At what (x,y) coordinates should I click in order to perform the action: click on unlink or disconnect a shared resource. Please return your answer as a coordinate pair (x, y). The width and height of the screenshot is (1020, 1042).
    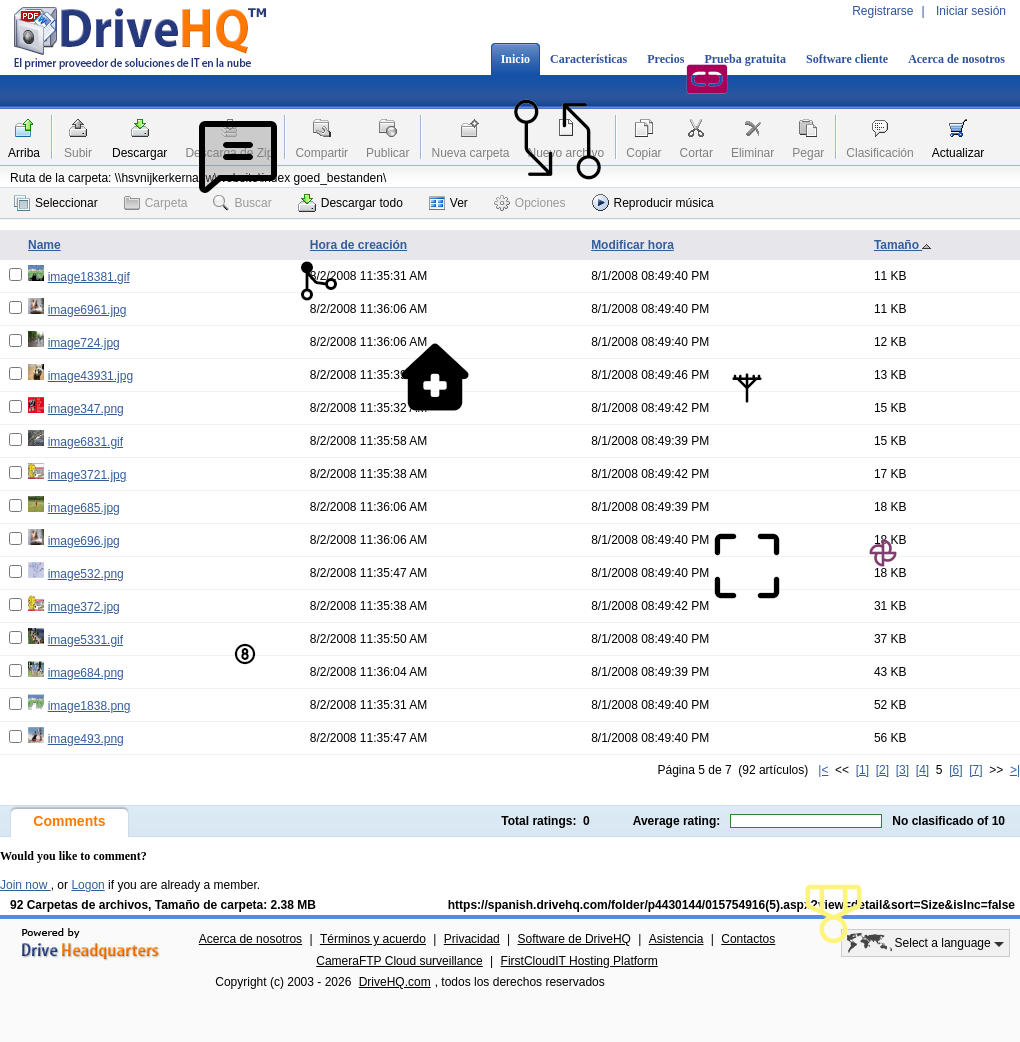
    Looking at the image, I should click on (707, 79).